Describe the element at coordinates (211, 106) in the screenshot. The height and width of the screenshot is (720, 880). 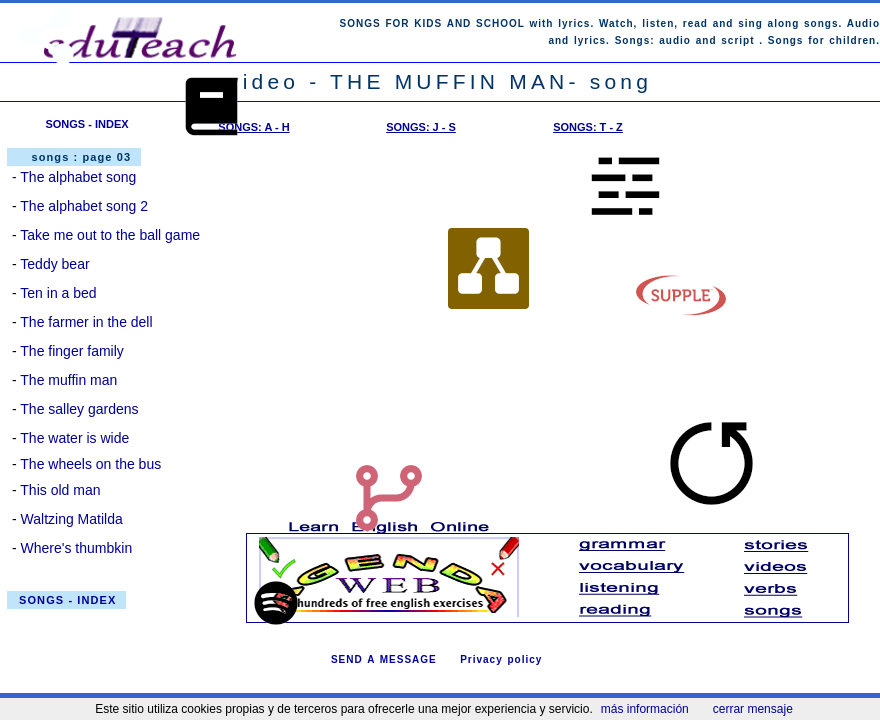
I see `open a book or reading app` at that location.